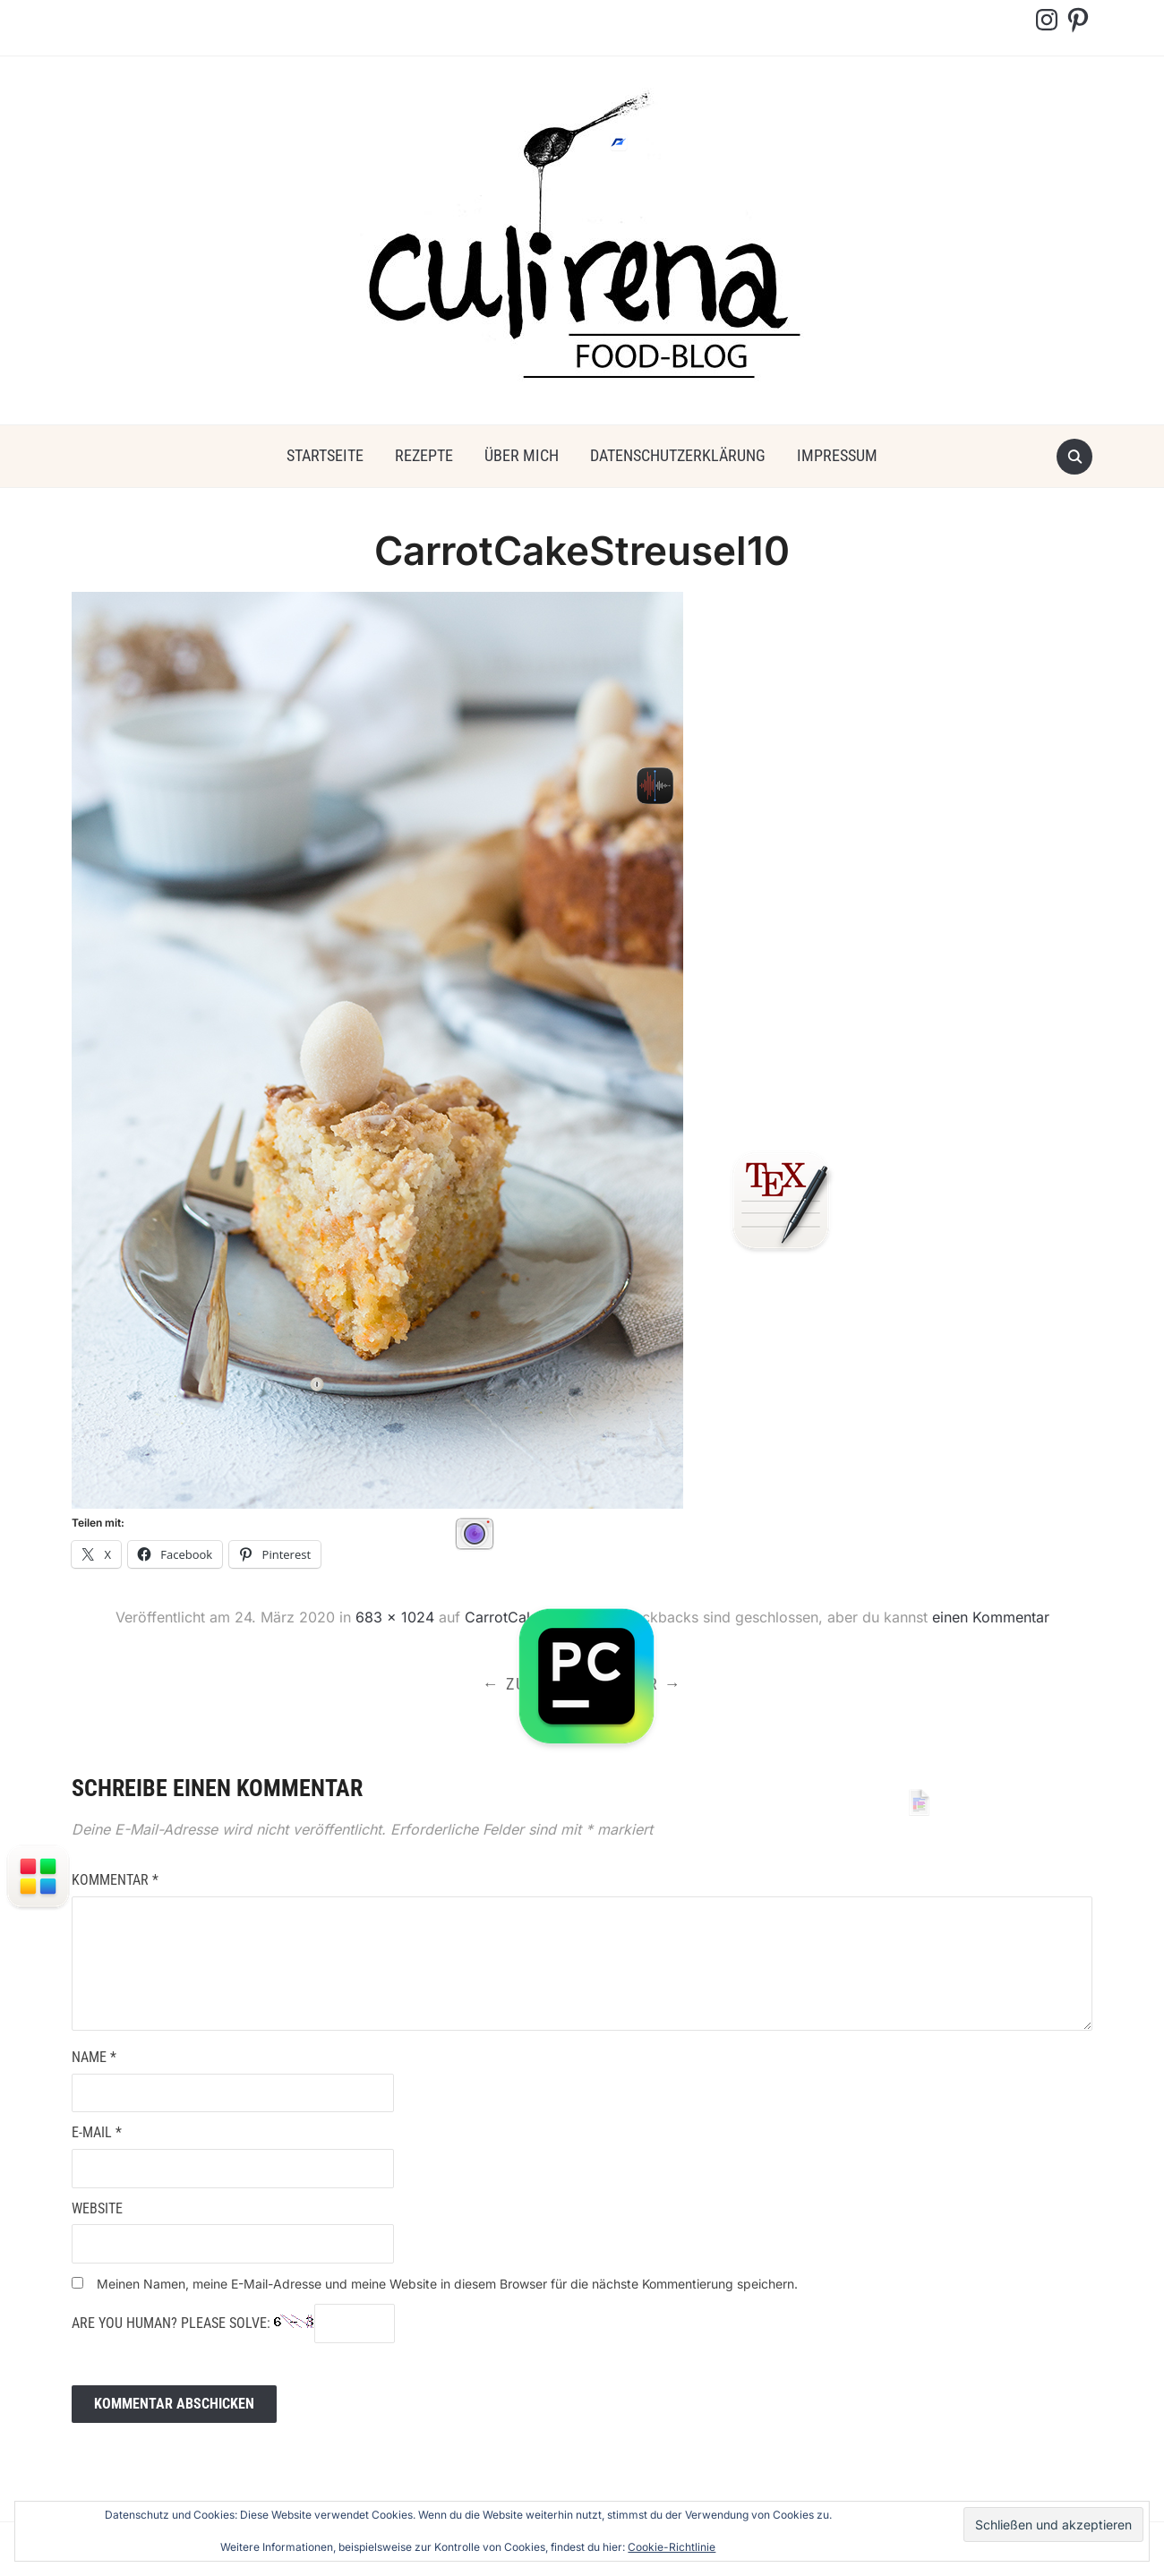 This screenshot has height=2576, width=1164. What do you see at coordinates (38, 1876) in the screenshot?
I see `open Code::Blocks IDE application` at bounding box center [38, 1876].